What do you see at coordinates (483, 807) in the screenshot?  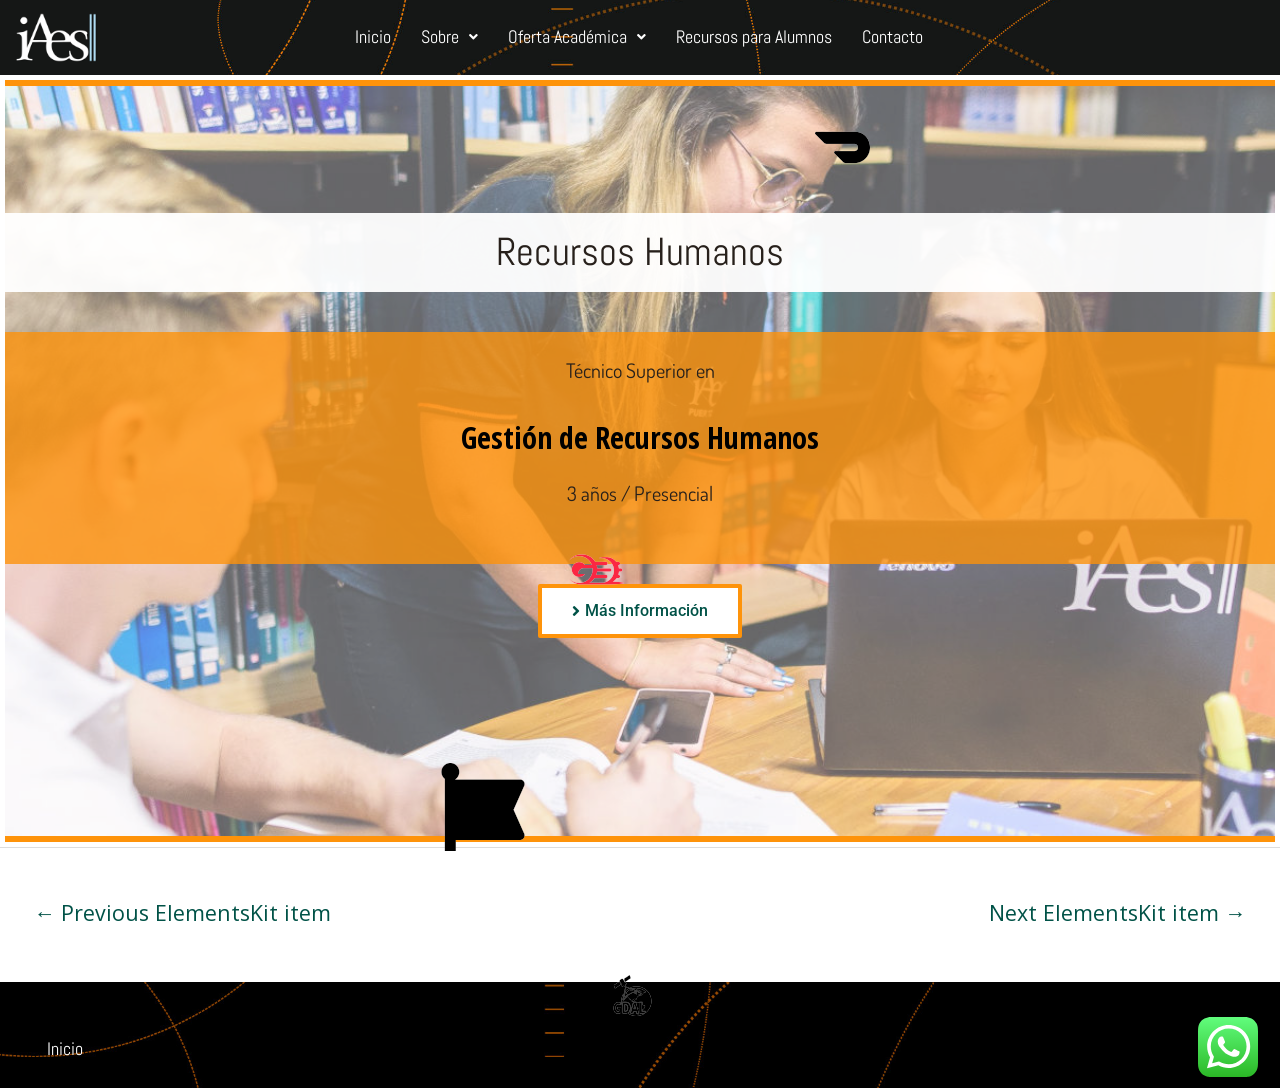 I see `font awesome brand logo` at bounding box center [483, 807].